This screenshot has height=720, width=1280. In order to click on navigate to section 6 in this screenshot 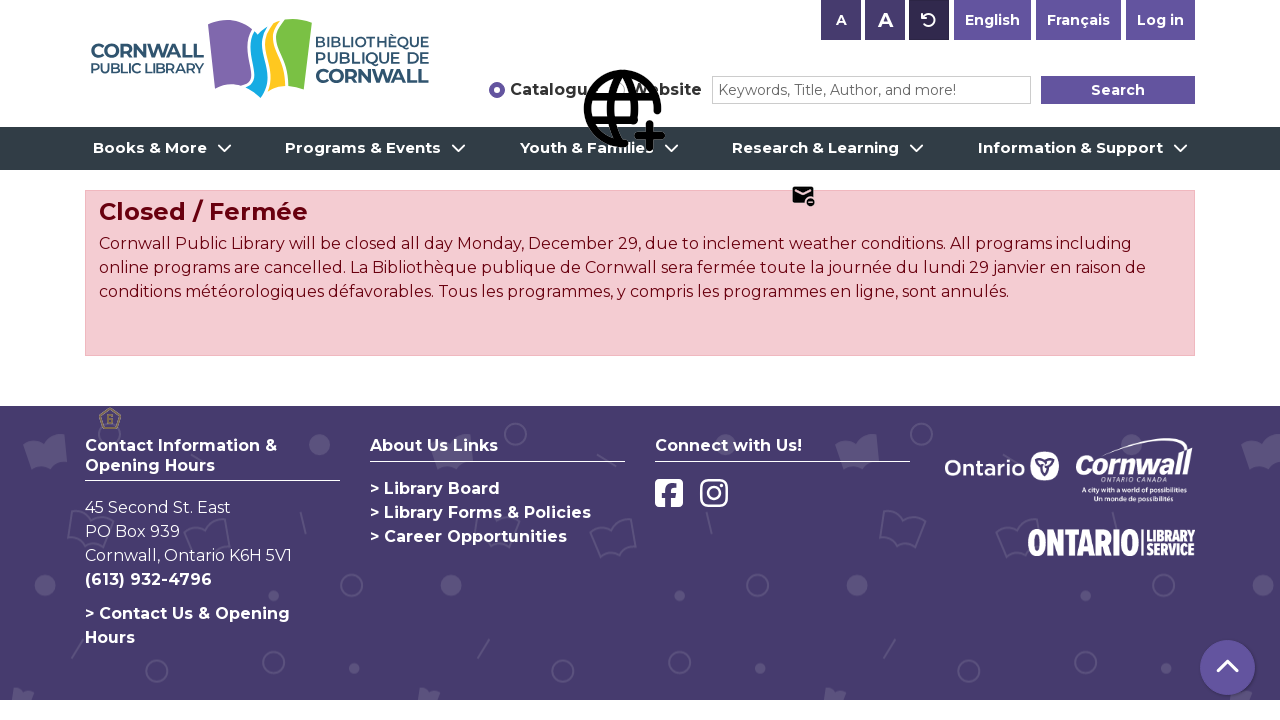, I will do `click(110, 419)`.